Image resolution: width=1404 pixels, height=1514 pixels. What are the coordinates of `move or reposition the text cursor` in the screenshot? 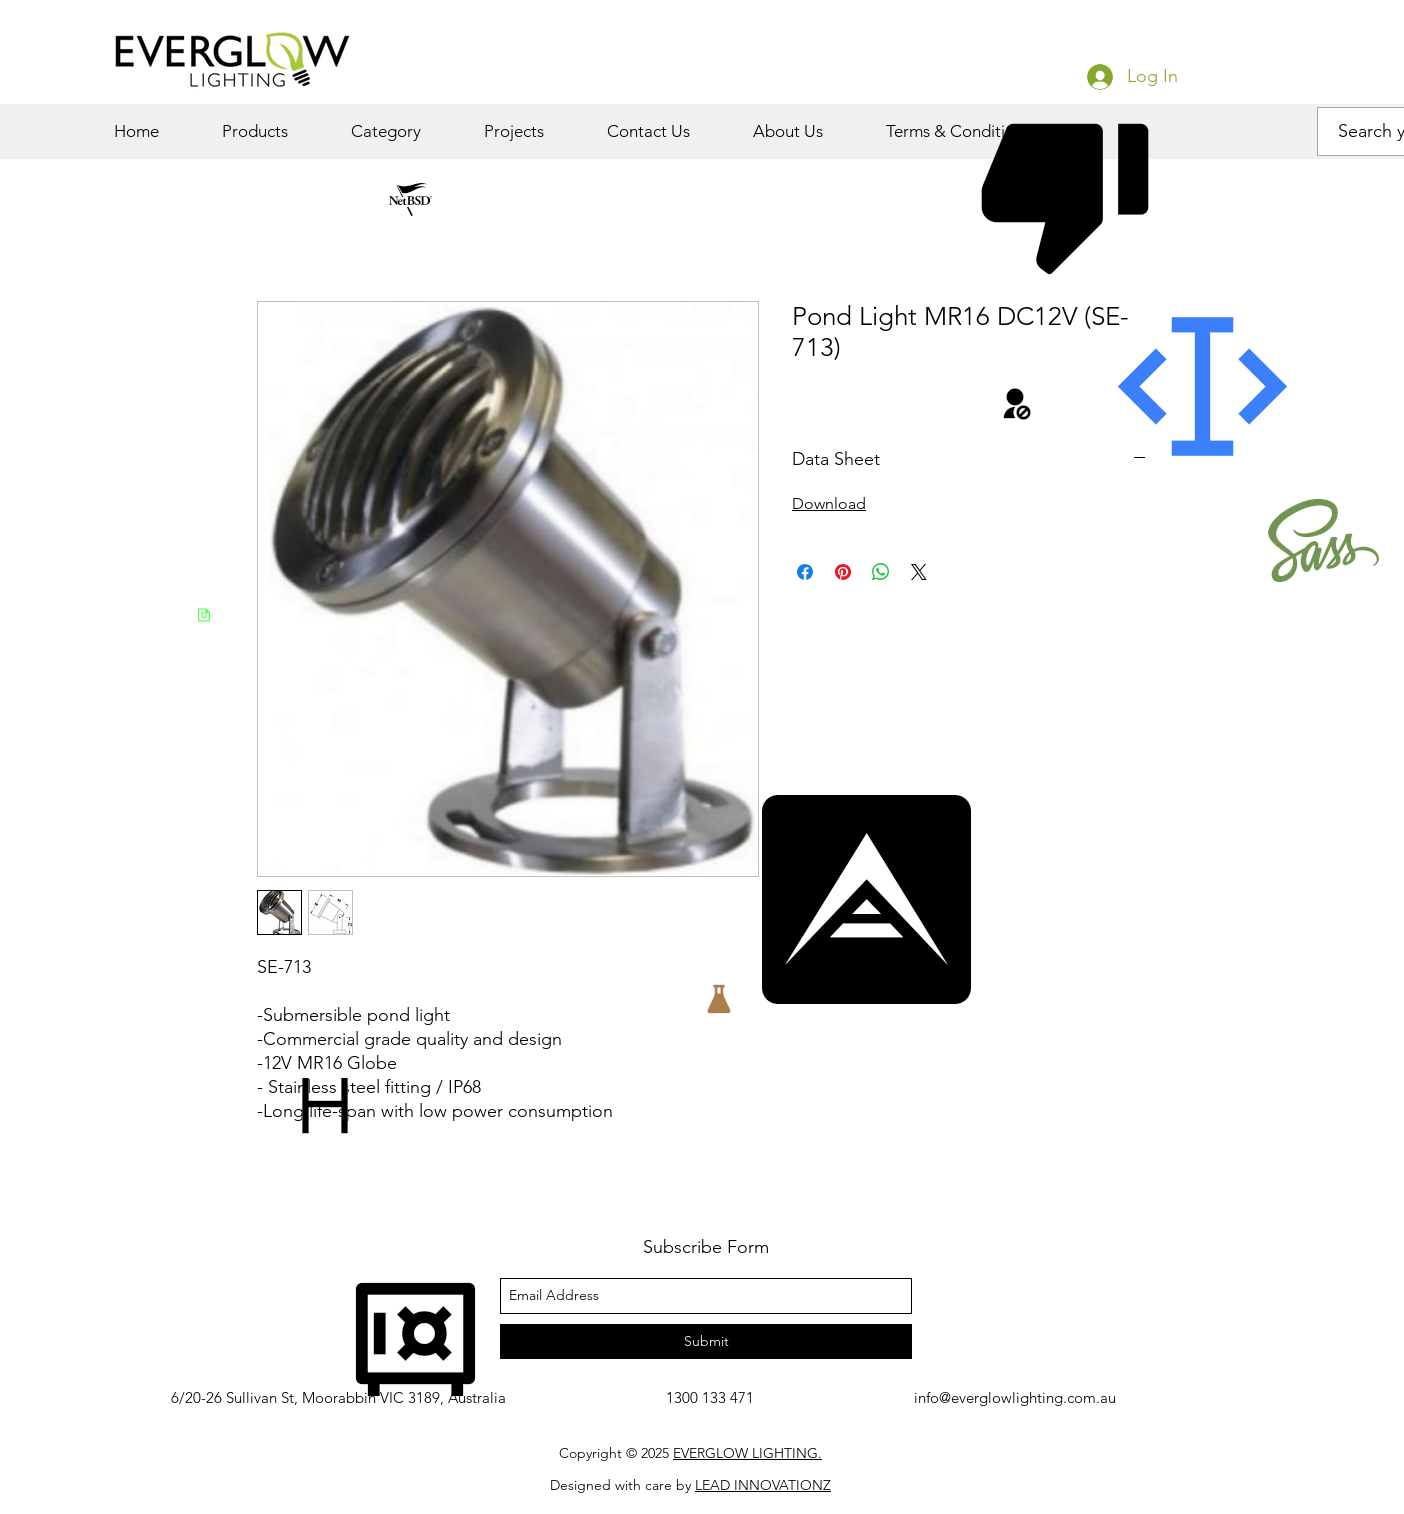 It's located at (1202, 386).